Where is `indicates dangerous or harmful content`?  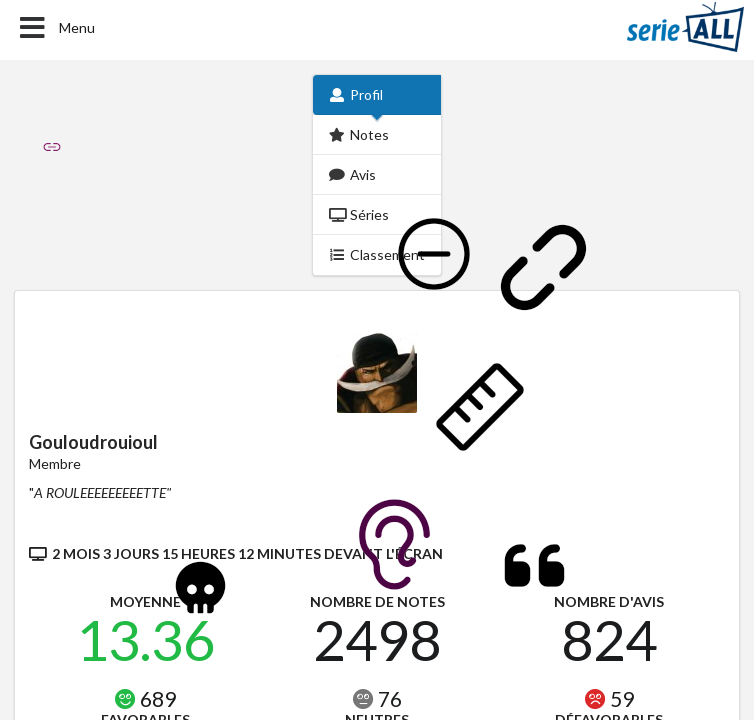
indicates dangerous or harmful content is located at coordinates (200, 588).